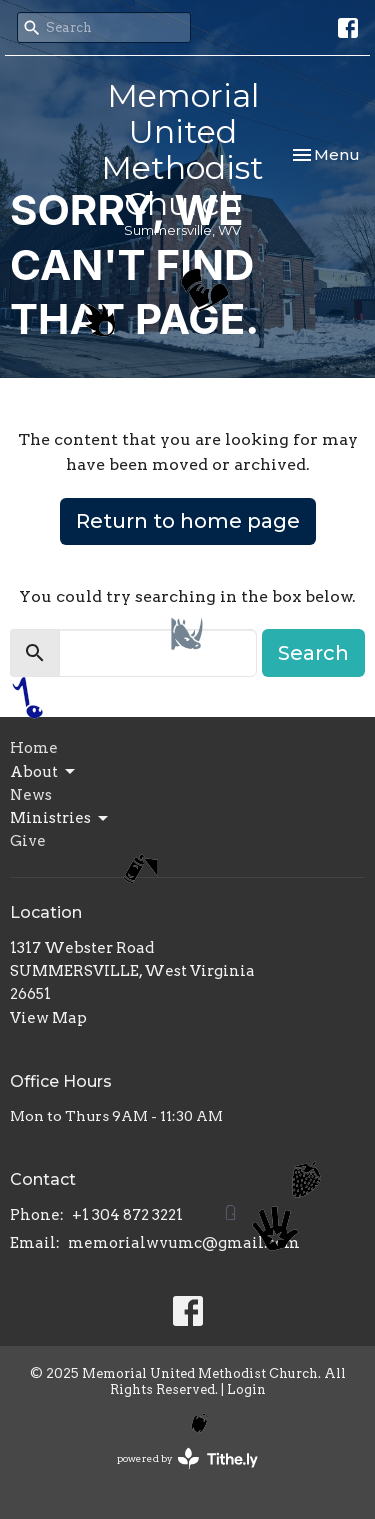  Describe the element at coordinates (140, 869) in the screenshot. I see `apply spray paint or graffiti tool` at that location.